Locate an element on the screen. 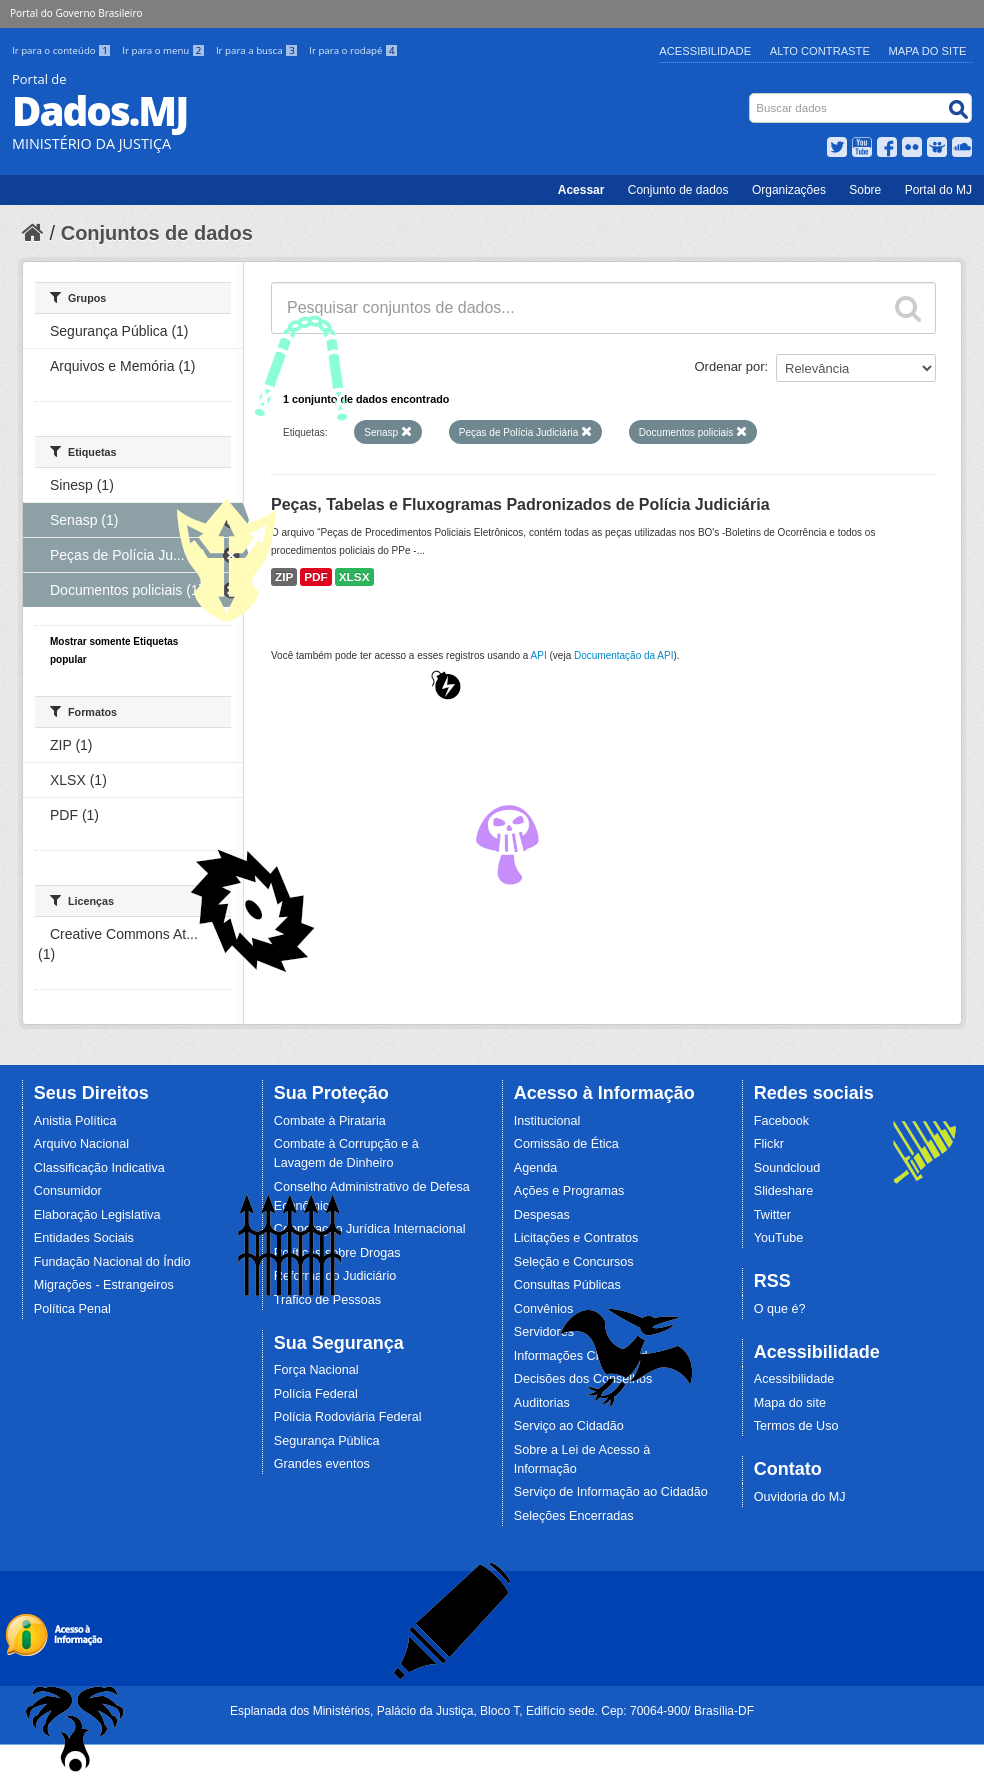  deadly or poisonous mushroom indicator is located at coordinates (507, 845).